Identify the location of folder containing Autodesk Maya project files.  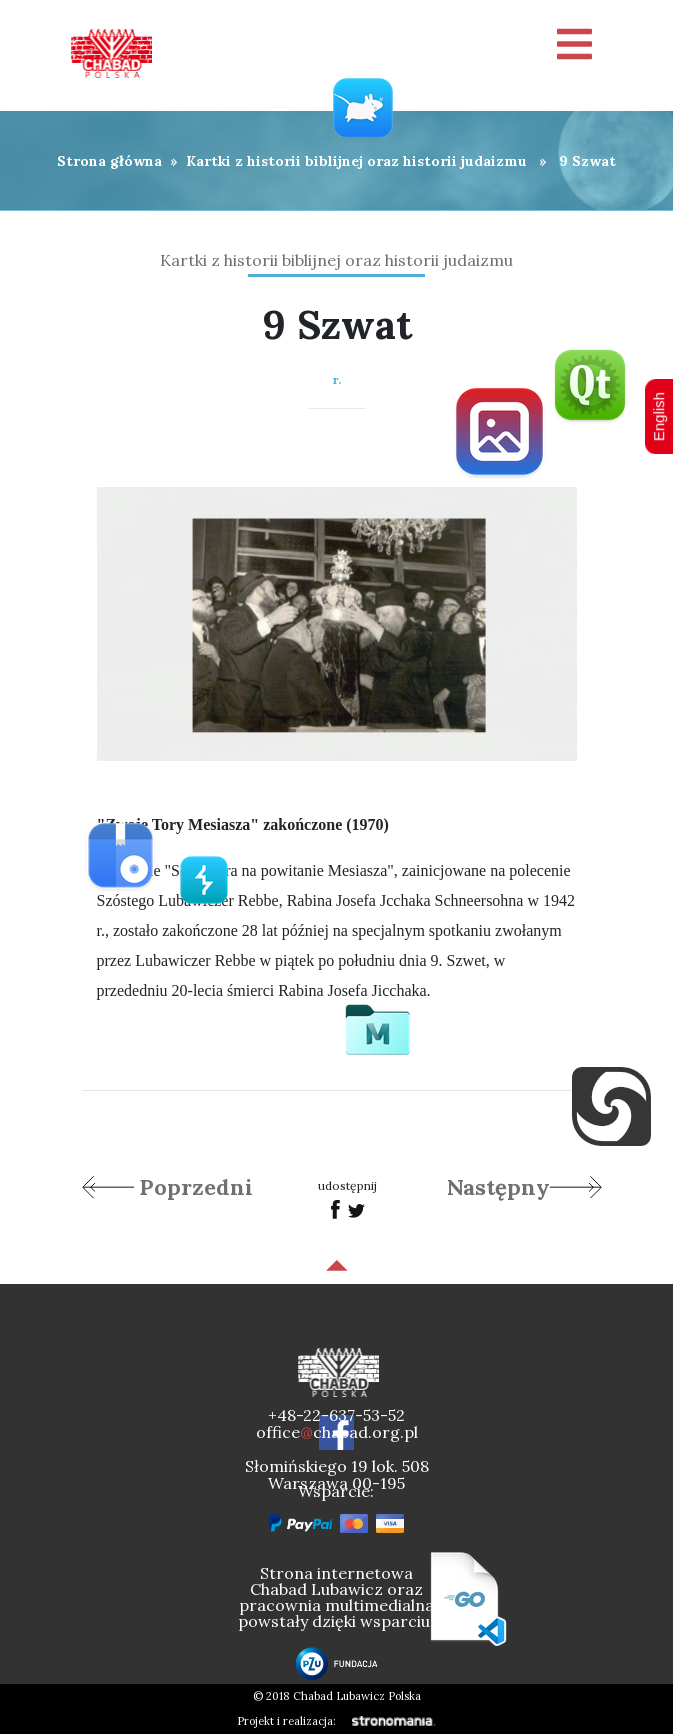
(377, 1031).